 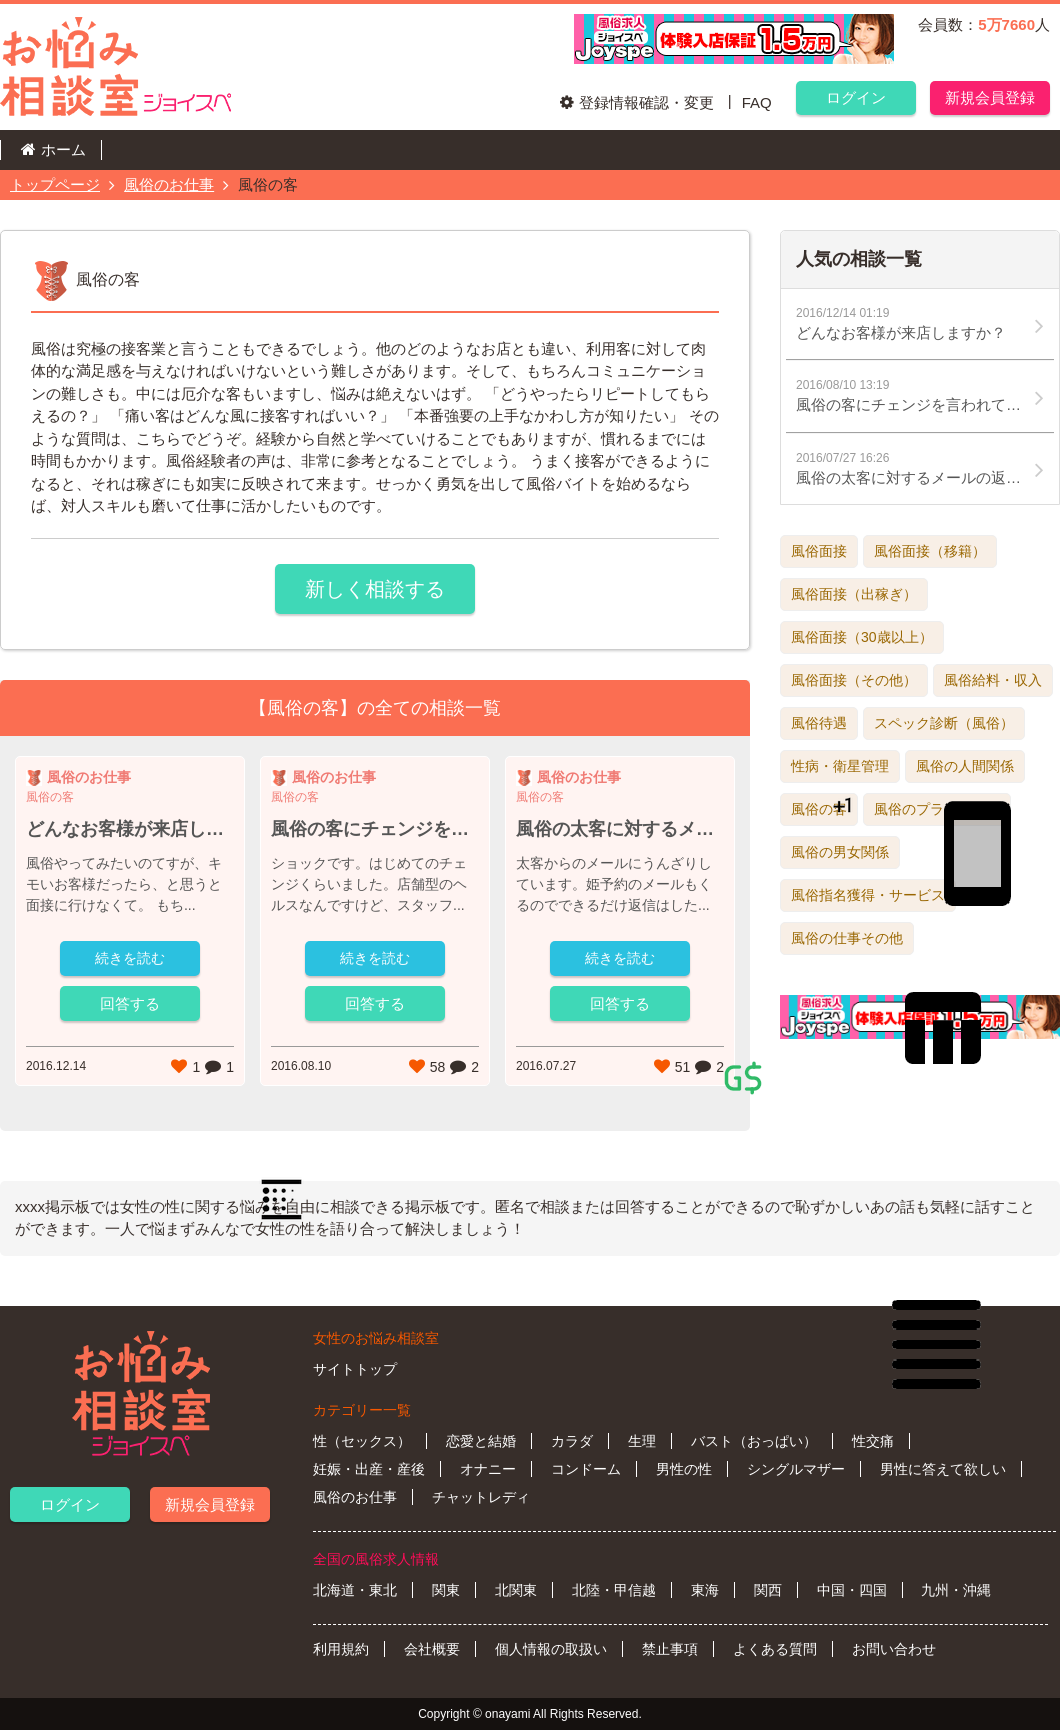 I want to click on view data in table format, so click(x=941, y=1028).